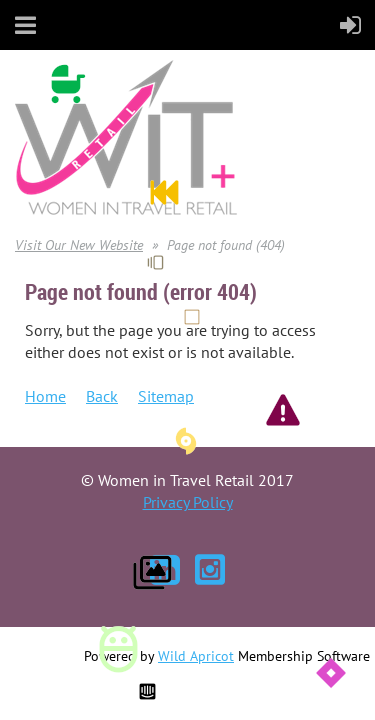 The width and height of the screenshot is (375, 720). What do you see at coordinates (66, 84) in the screenshot?
I see `access baby or parenting-related features` at bounding box center [66, 84].